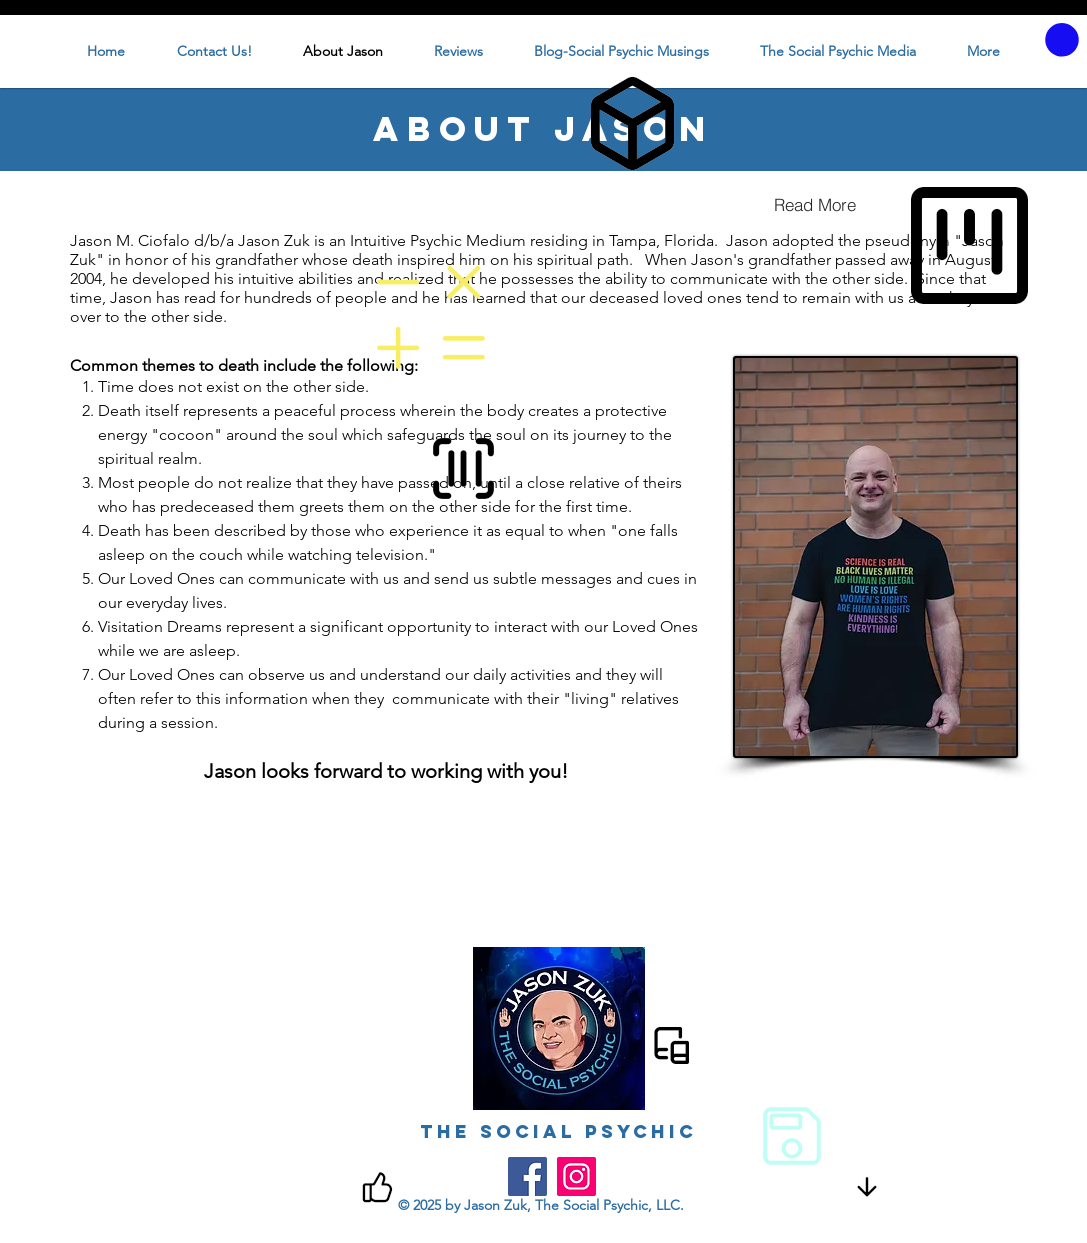 This screenshot has width=1087, height=1243. Describe the element at coordinates (867, 1187) in the screenshot. I see `scroll down or view more content below` at that location.